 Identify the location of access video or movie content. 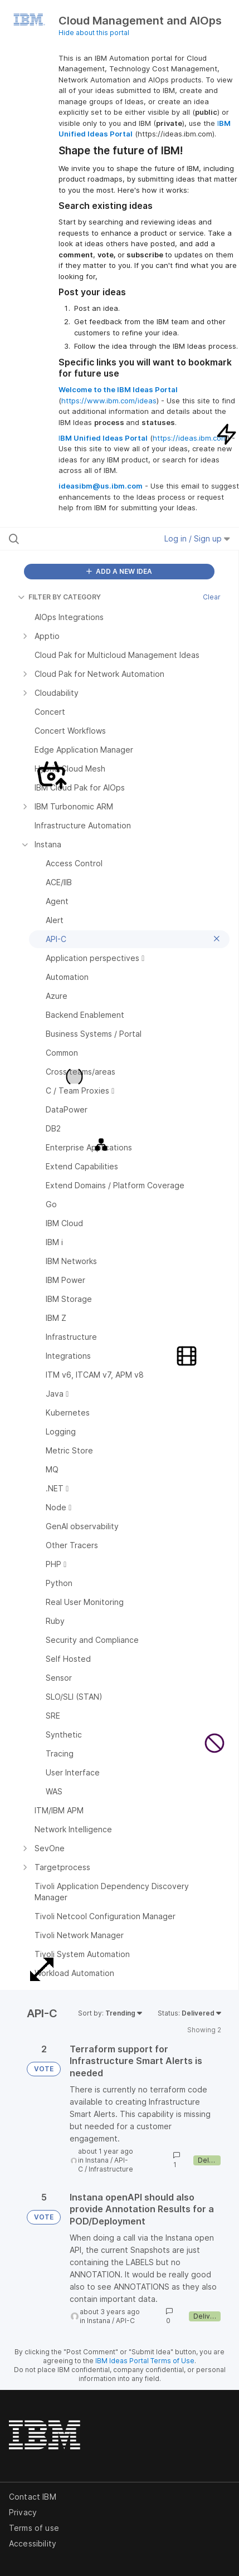
(187, 1356).